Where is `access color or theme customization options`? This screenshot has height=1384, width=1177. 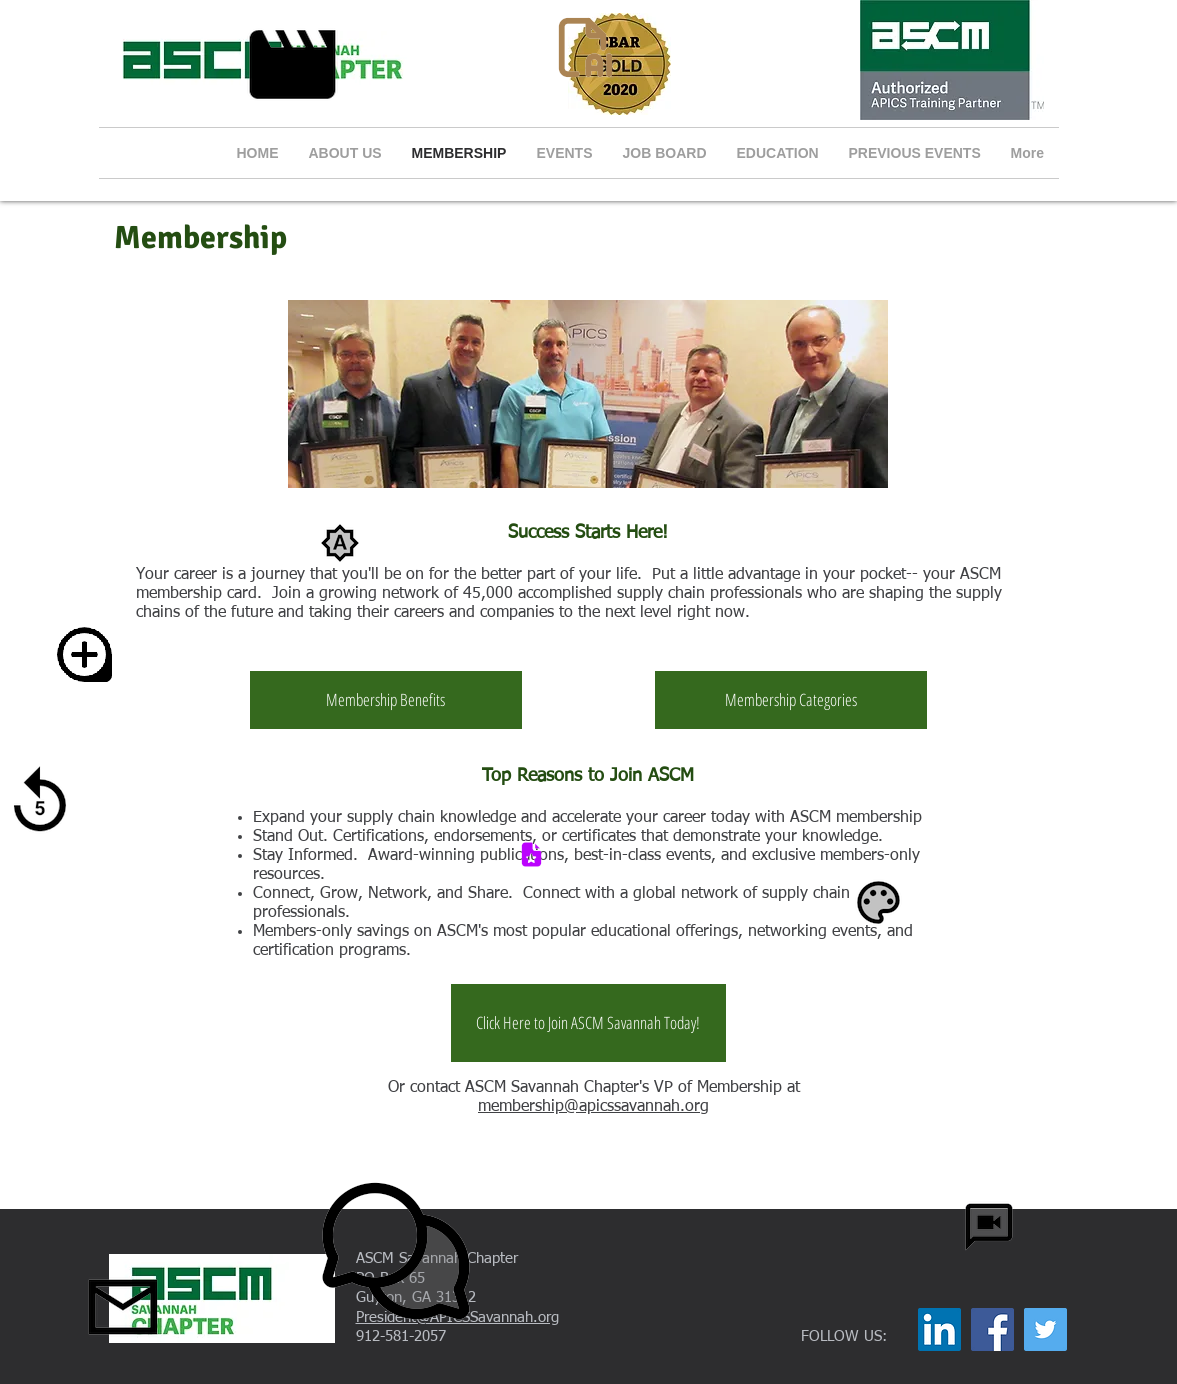 access color or theme customization options is located at coordinates (878, 902).